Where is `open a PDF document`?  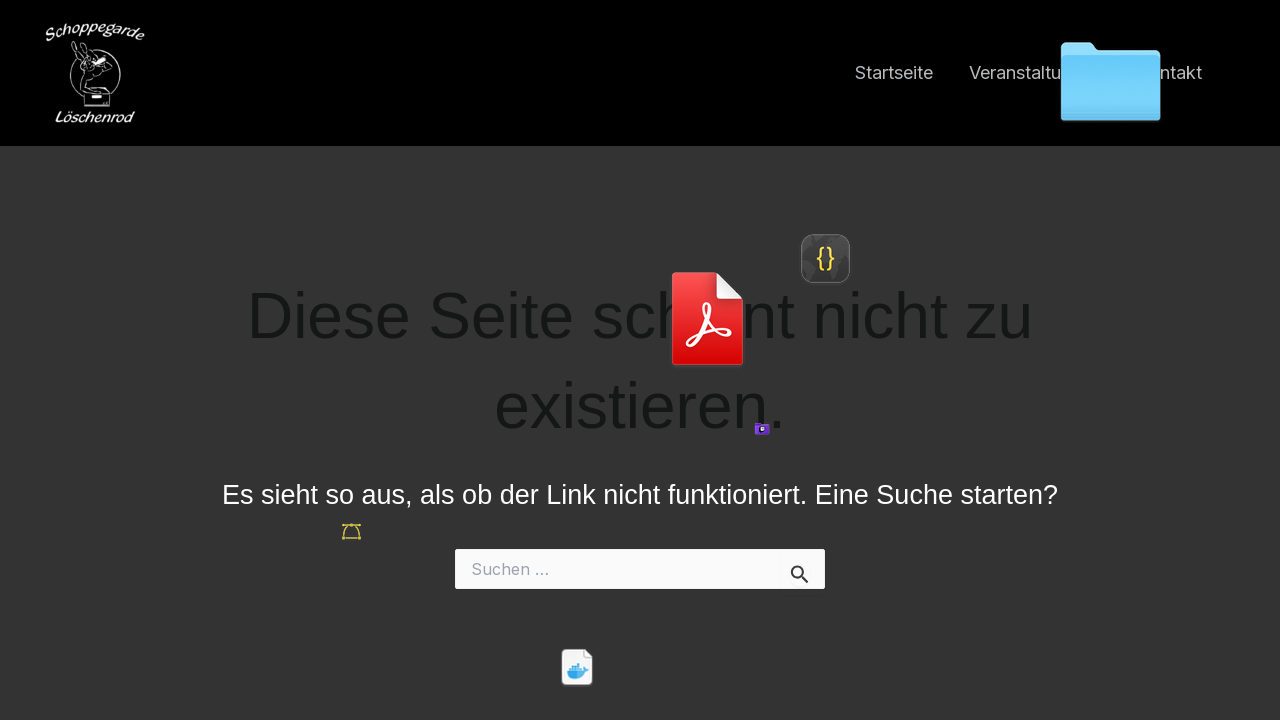 open a PDF document is located at coordinates (707, 320).